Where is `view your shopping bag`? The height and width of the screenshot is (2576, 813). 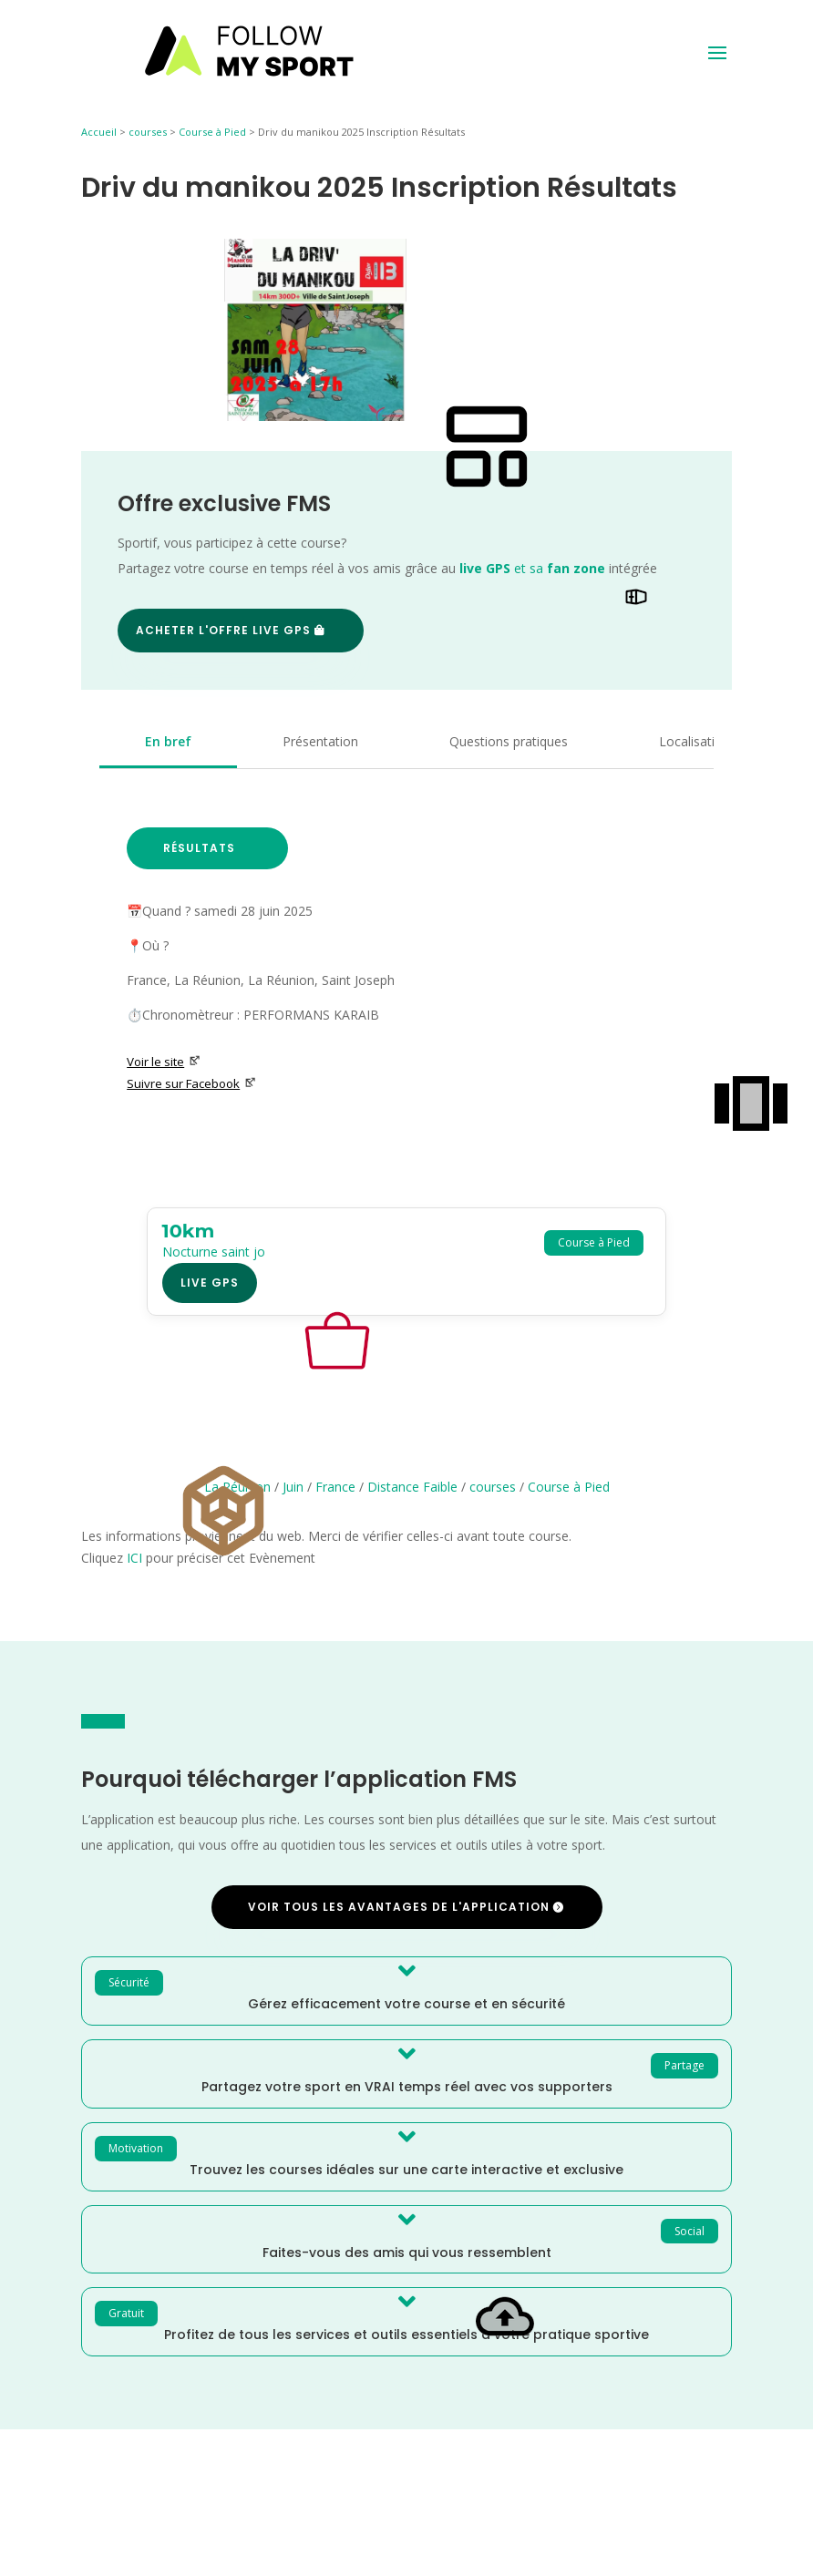 view your shopping bag is located at coordinates (337, 1344).